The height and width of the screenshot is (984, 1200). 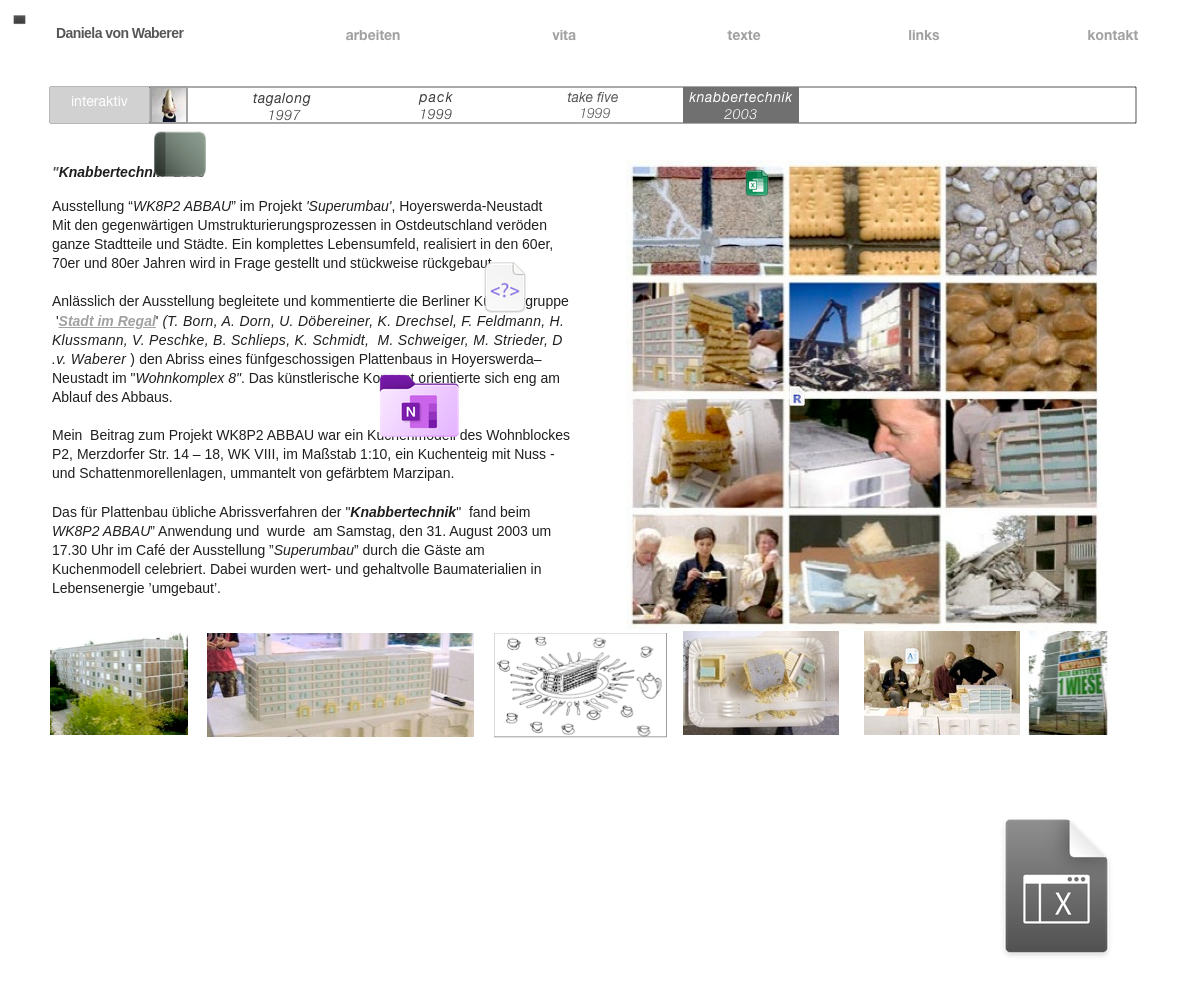 What do you see at coordinates (1056, 888) in the screenshot?
I see `a macbinary file type indicator` at bounding box center [1056, 888].